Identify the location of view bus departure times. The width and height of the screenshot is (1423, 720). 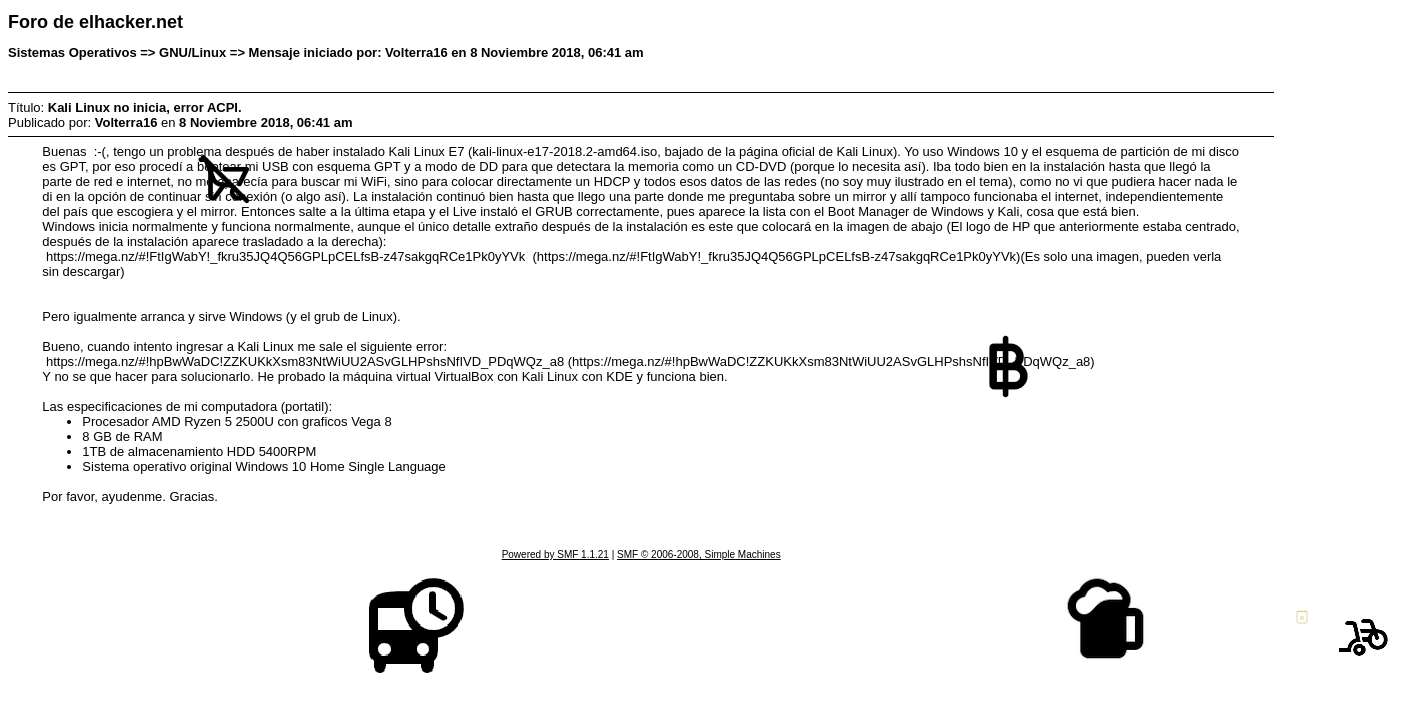
(416, 625).